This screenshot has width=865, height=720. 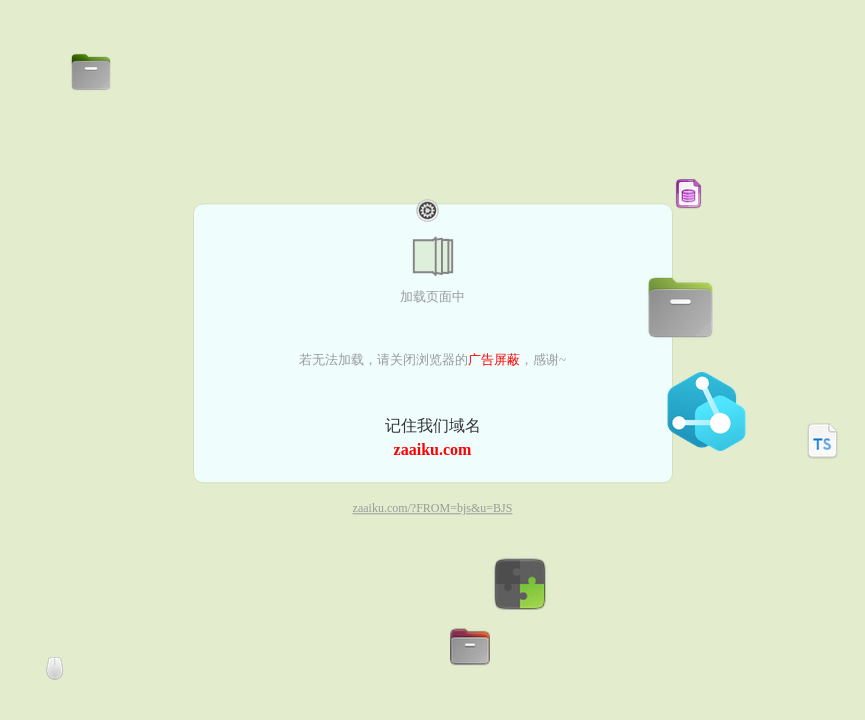 I want to click on open the twins app for managing paired or linked items, so click(x=706, y=411).